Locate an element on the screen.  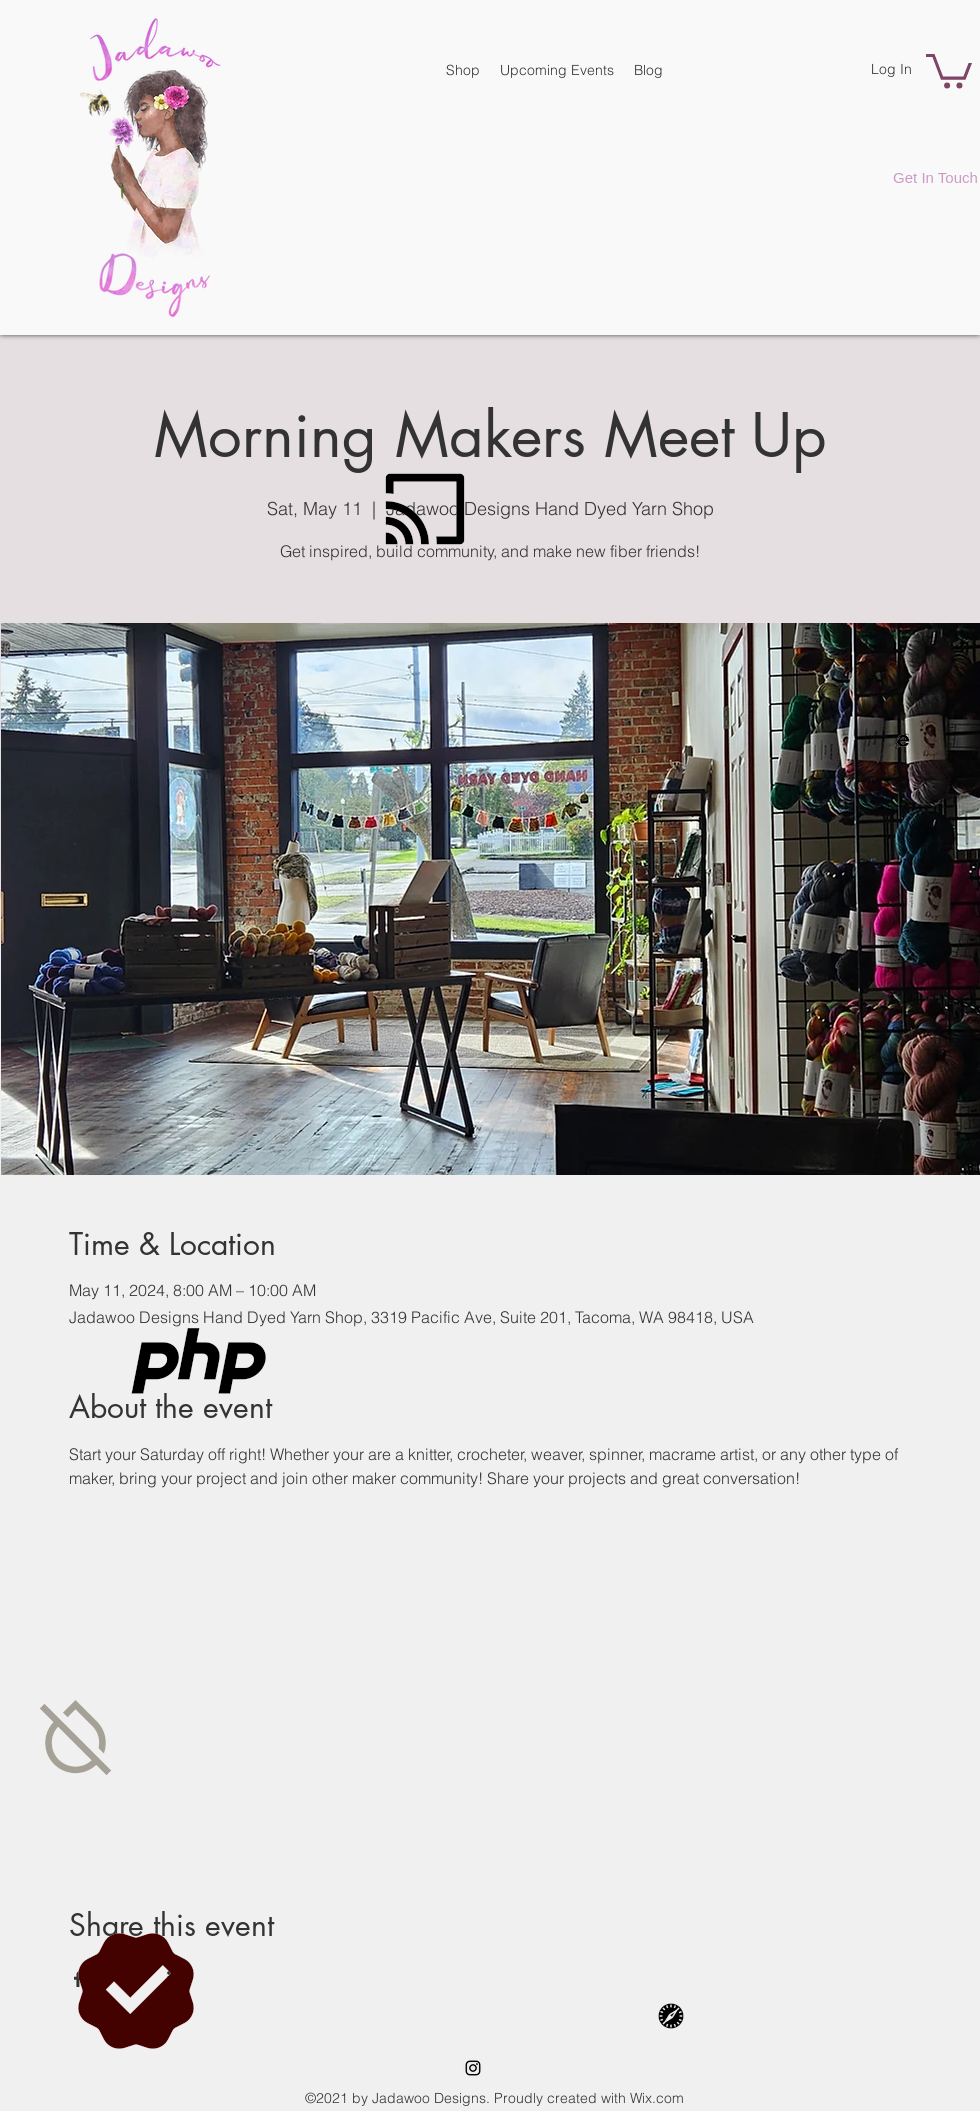
open internet explorer browser is located at coordinates (902, 740).